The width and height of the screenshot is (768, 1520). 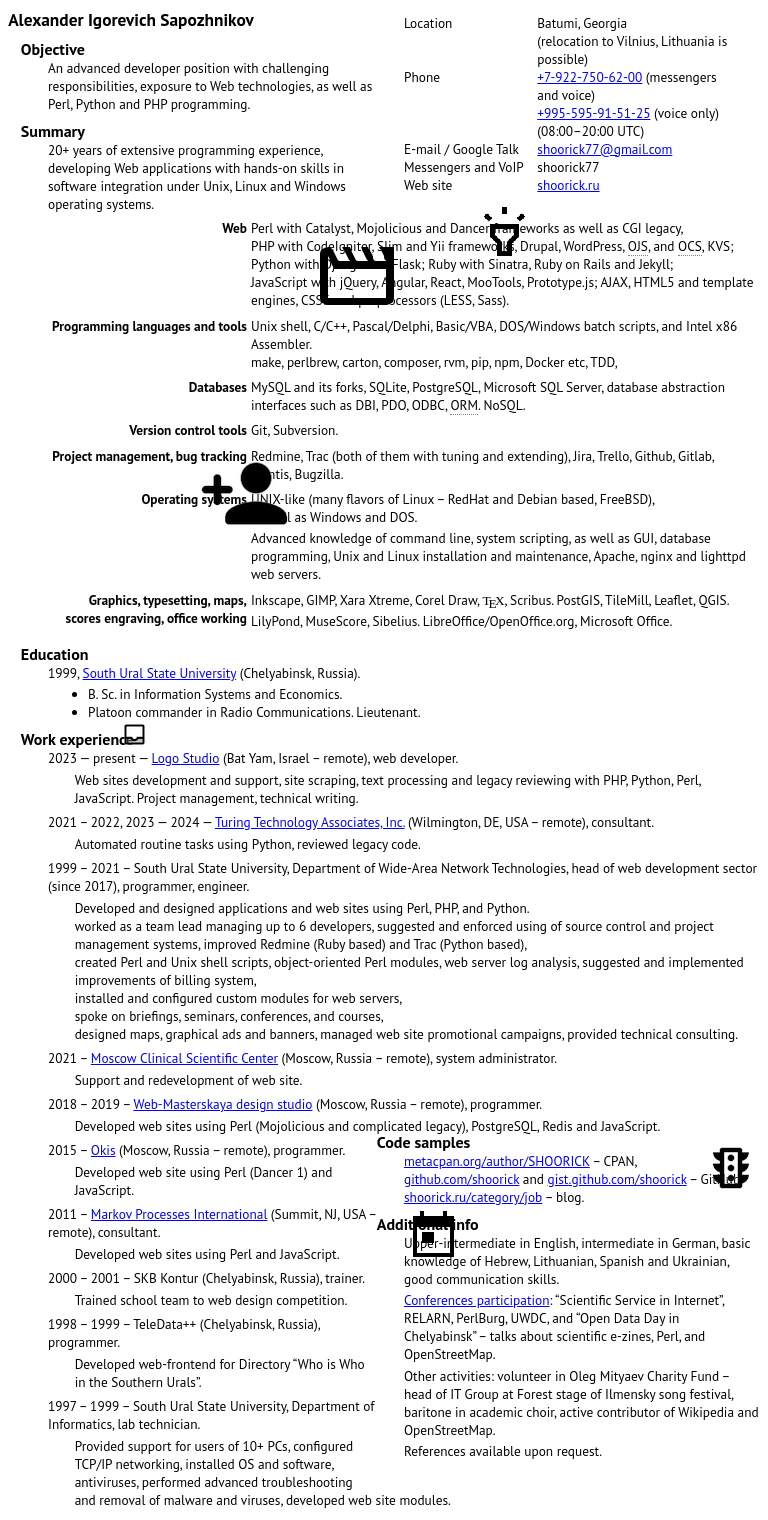 I want to click on add a new contact, so click(x=244, y=493).